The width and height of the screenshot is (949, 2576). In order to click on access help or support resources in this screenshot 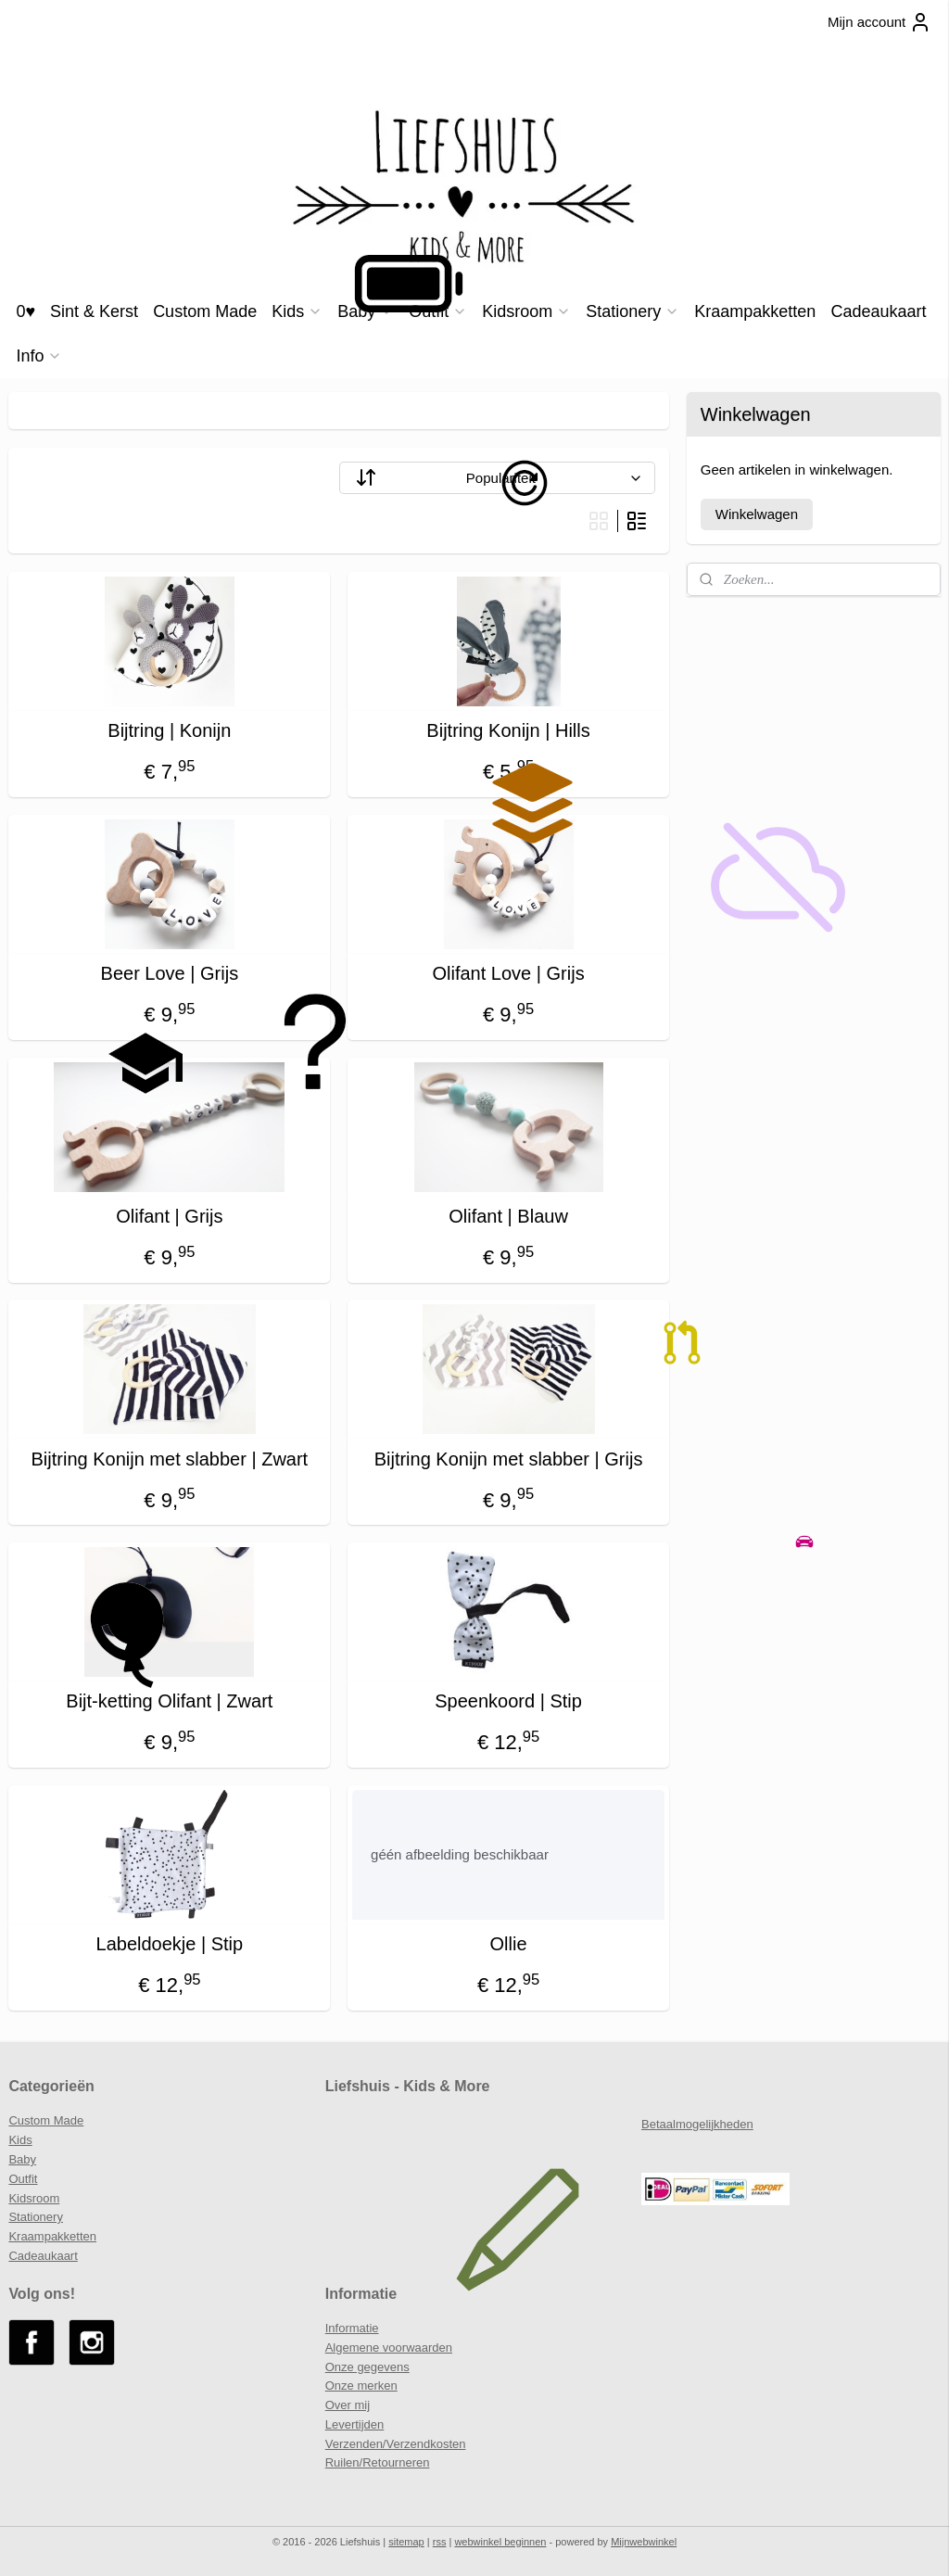, I will do `click(315, 1045)`.